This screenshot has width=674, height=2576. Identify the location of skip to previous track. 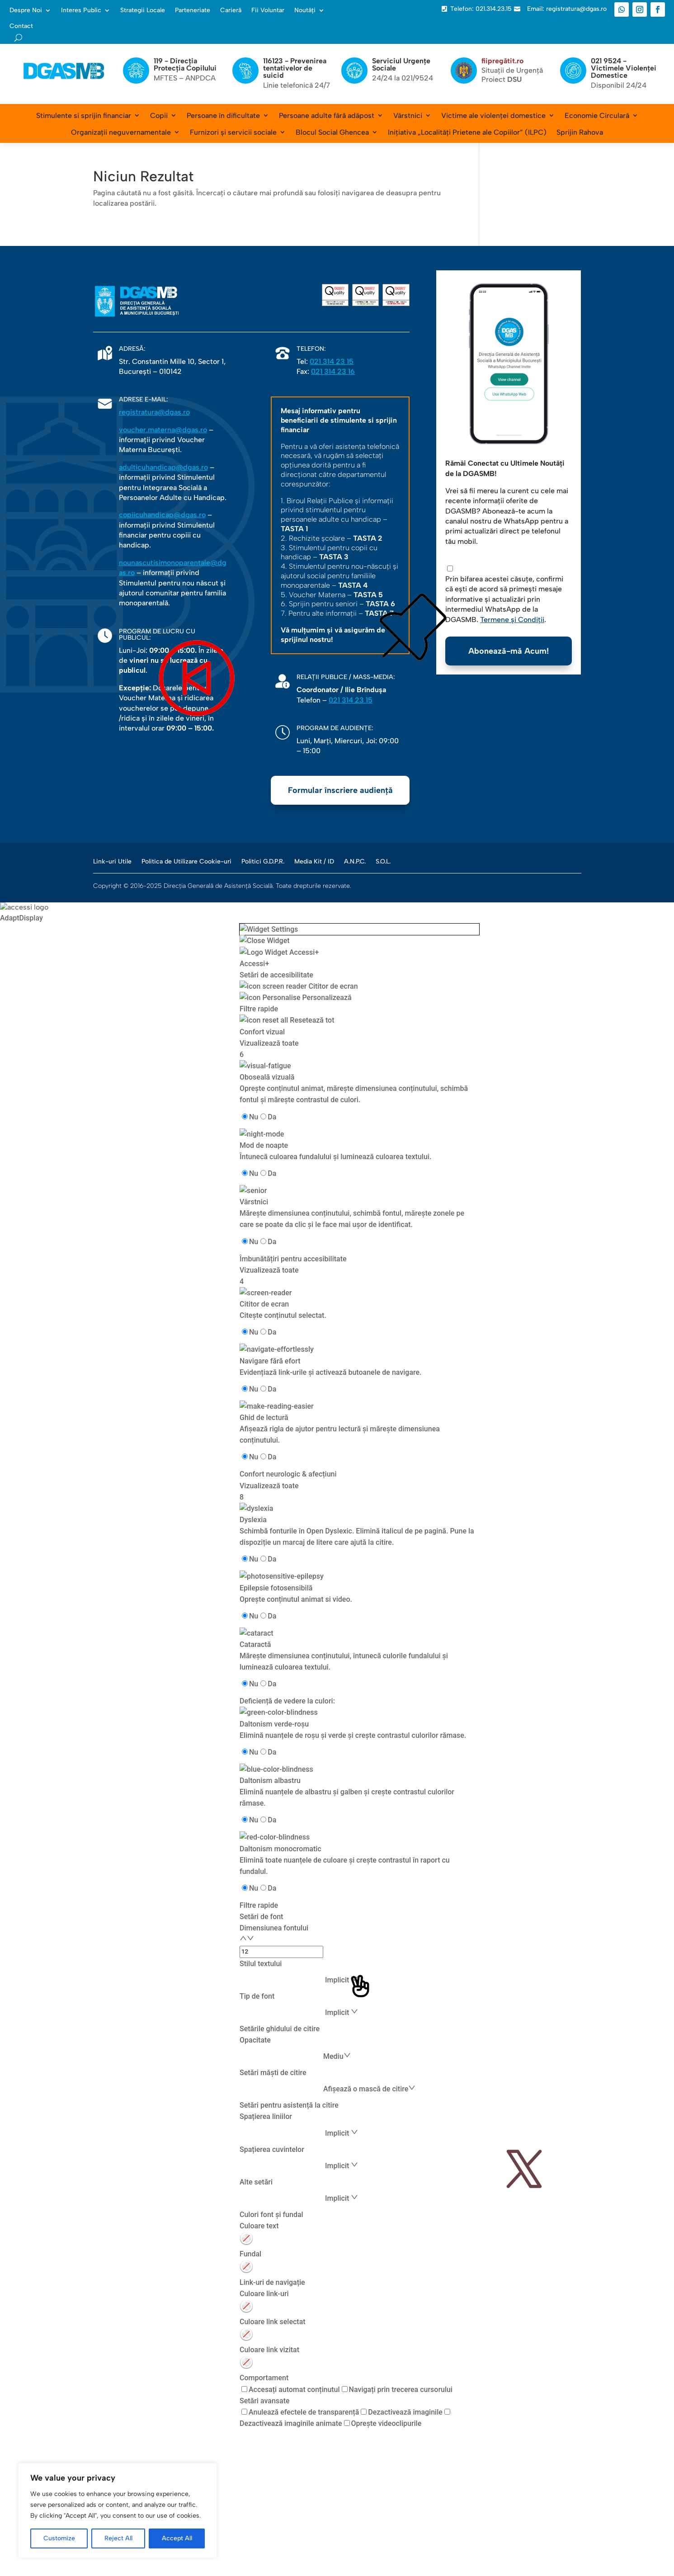
(197, 678).